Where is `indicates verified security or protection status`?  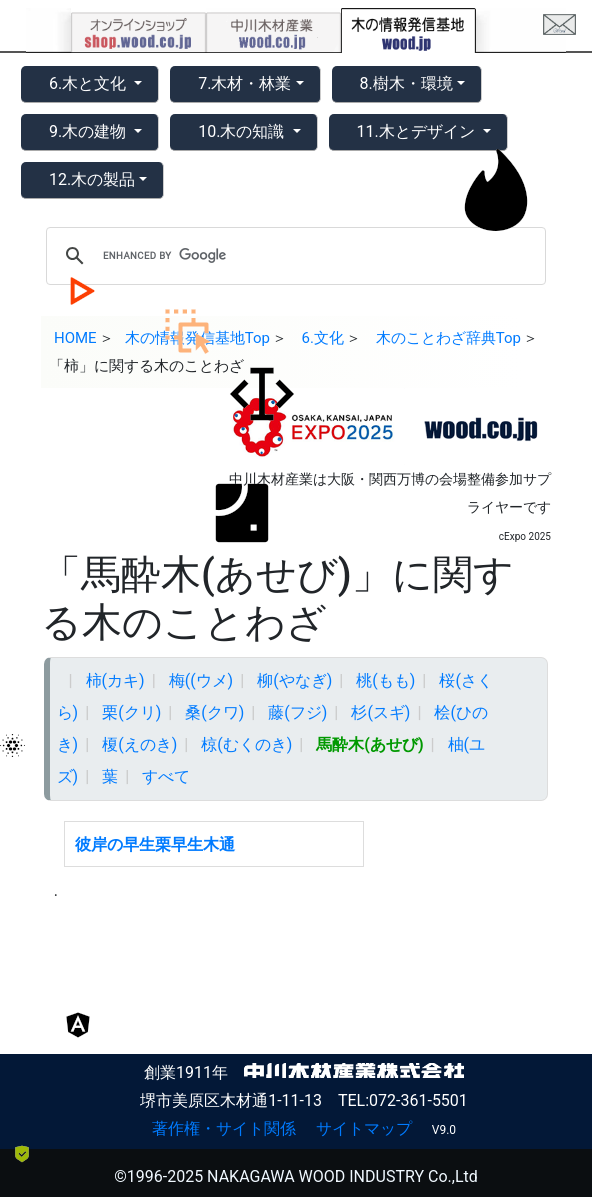 indicates verified security or protection status is located at coordinates (22, 1154).